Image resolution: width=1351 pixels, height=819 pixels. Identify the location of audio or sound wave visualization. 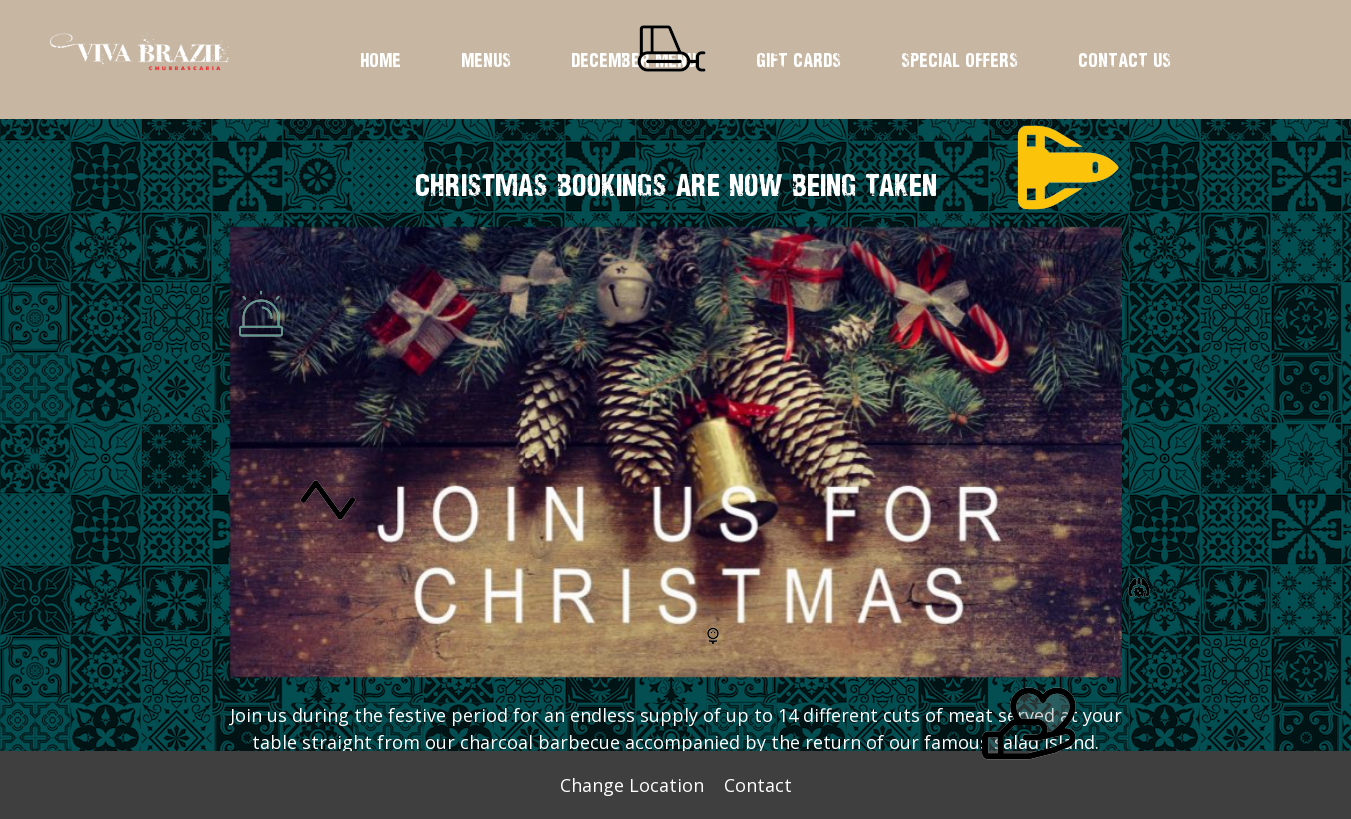
(328, 500).